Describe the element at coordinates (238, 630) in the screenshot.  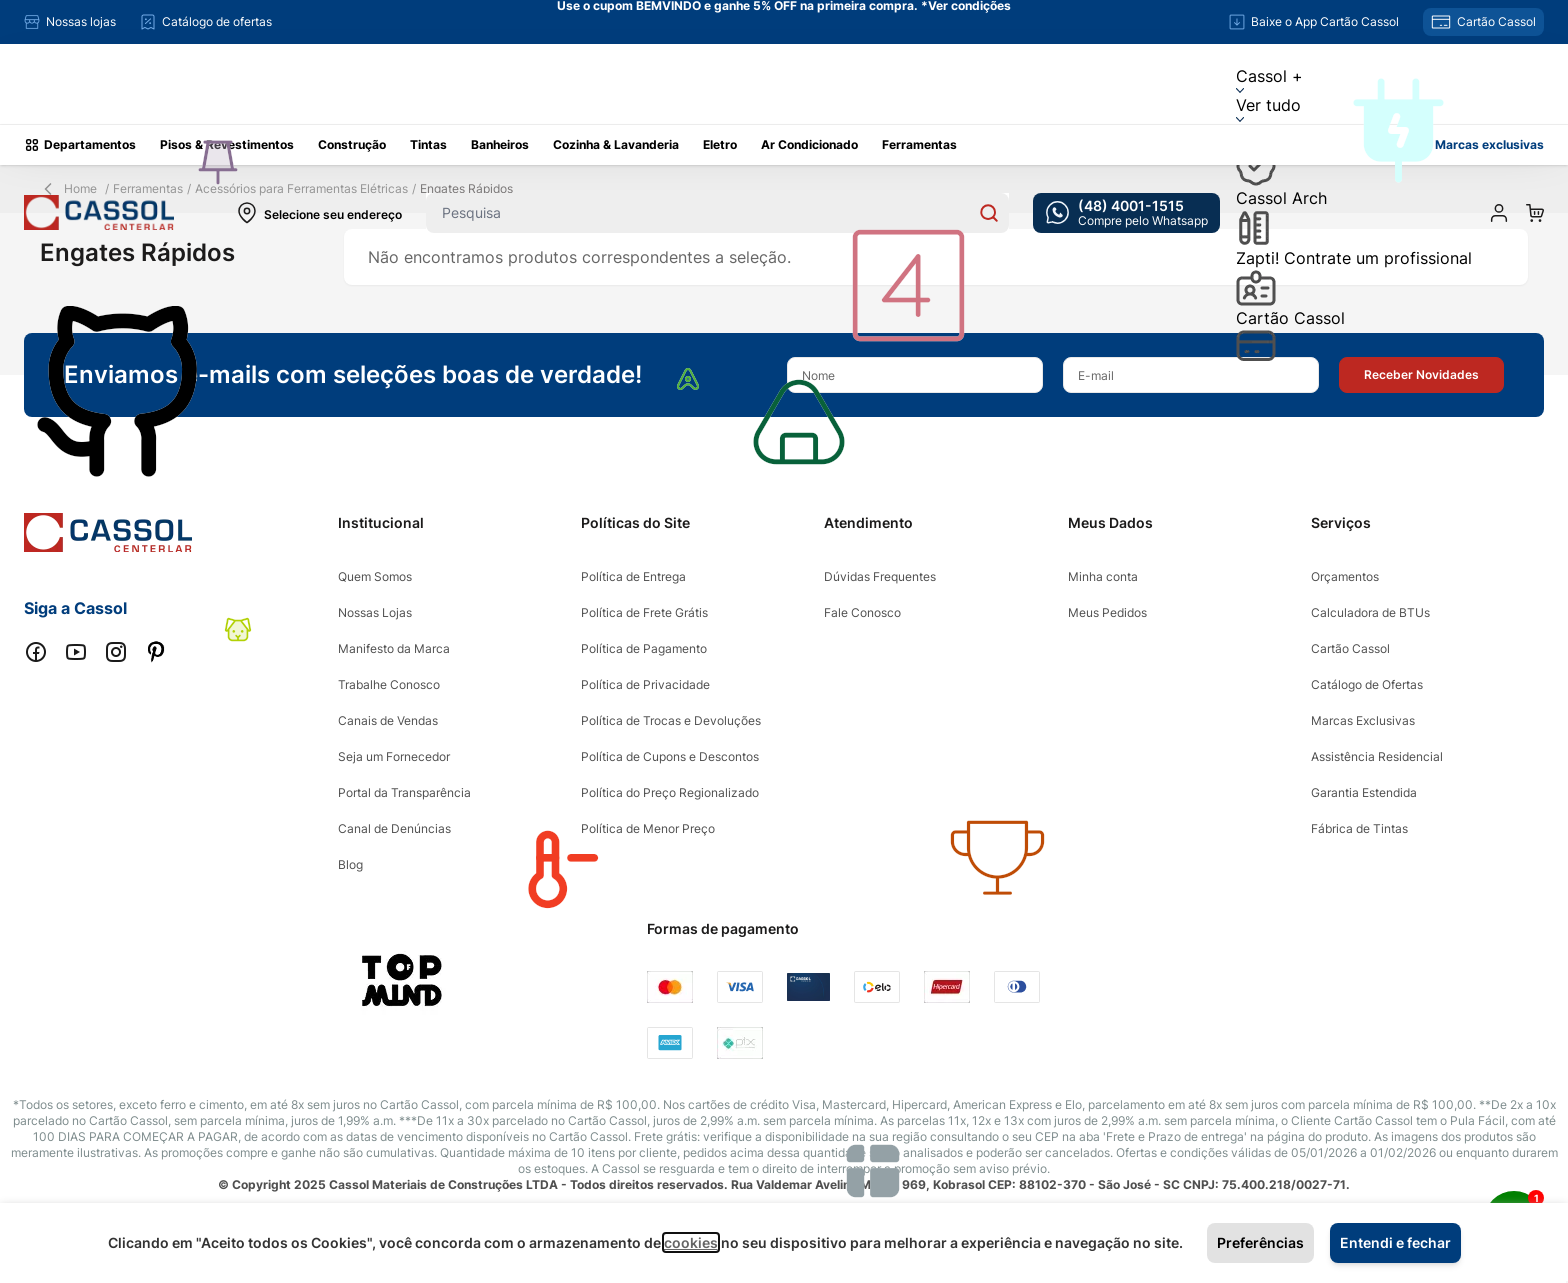
I see `access pet-related features or settings` at that location.